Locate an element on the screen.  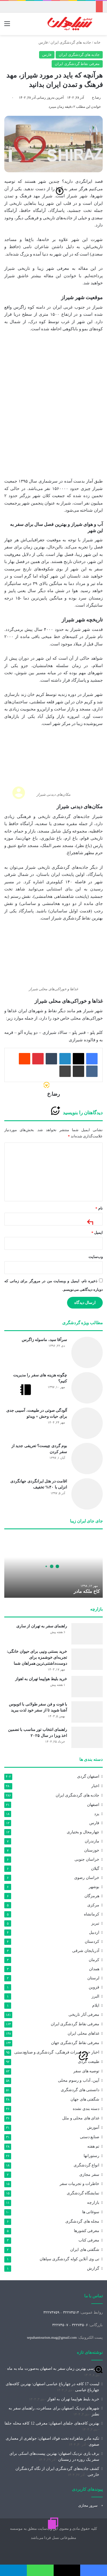
access your account or profile settings is located at coordinates (19, 793).